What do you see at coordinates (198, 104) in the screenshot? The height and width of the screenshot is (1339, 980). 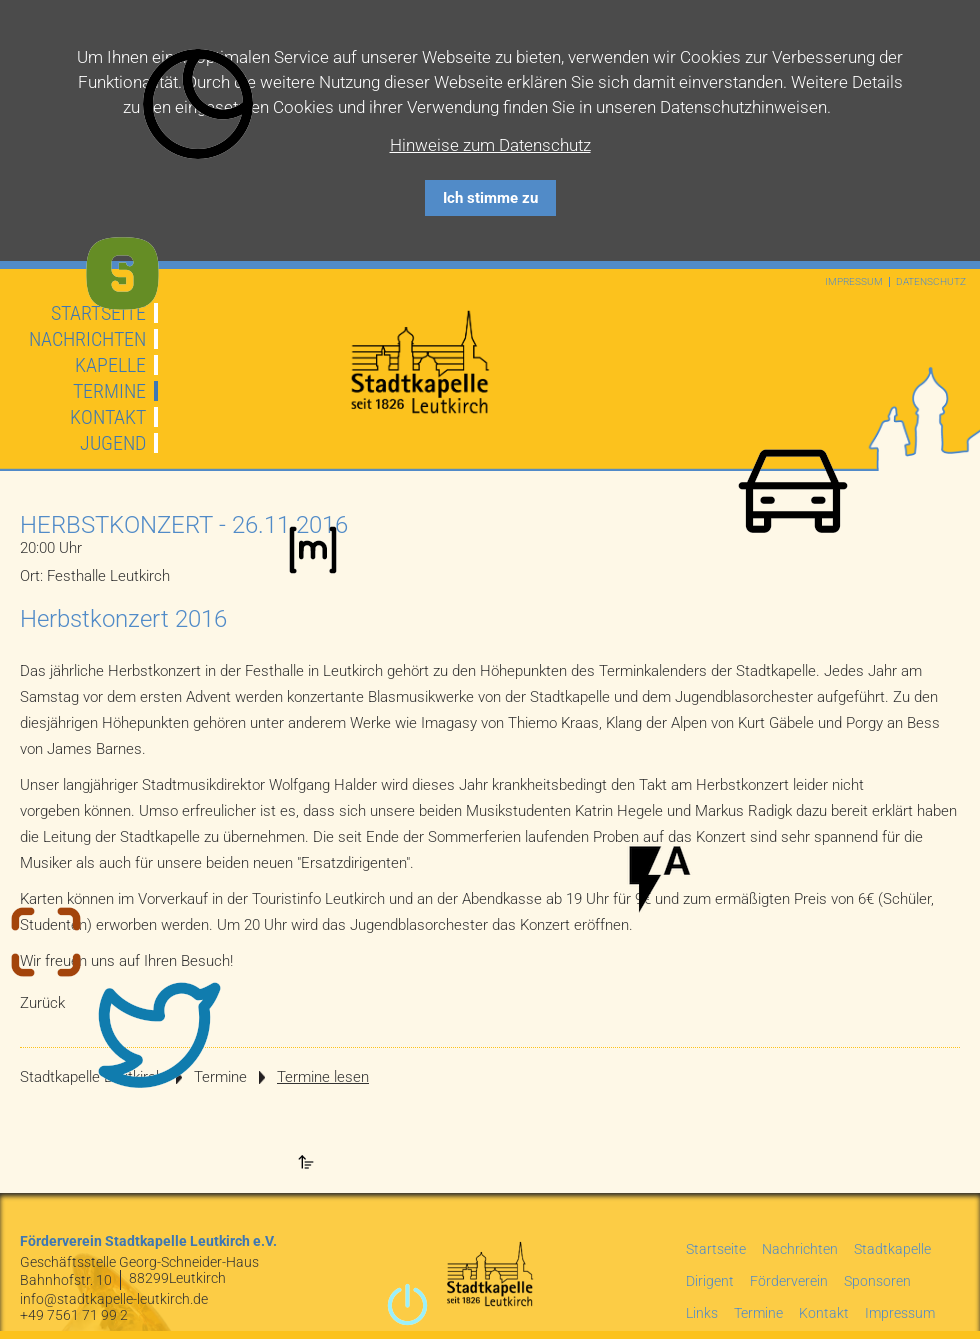 I see `toggle dark mode or night theme` at bounding box center [198, 104].